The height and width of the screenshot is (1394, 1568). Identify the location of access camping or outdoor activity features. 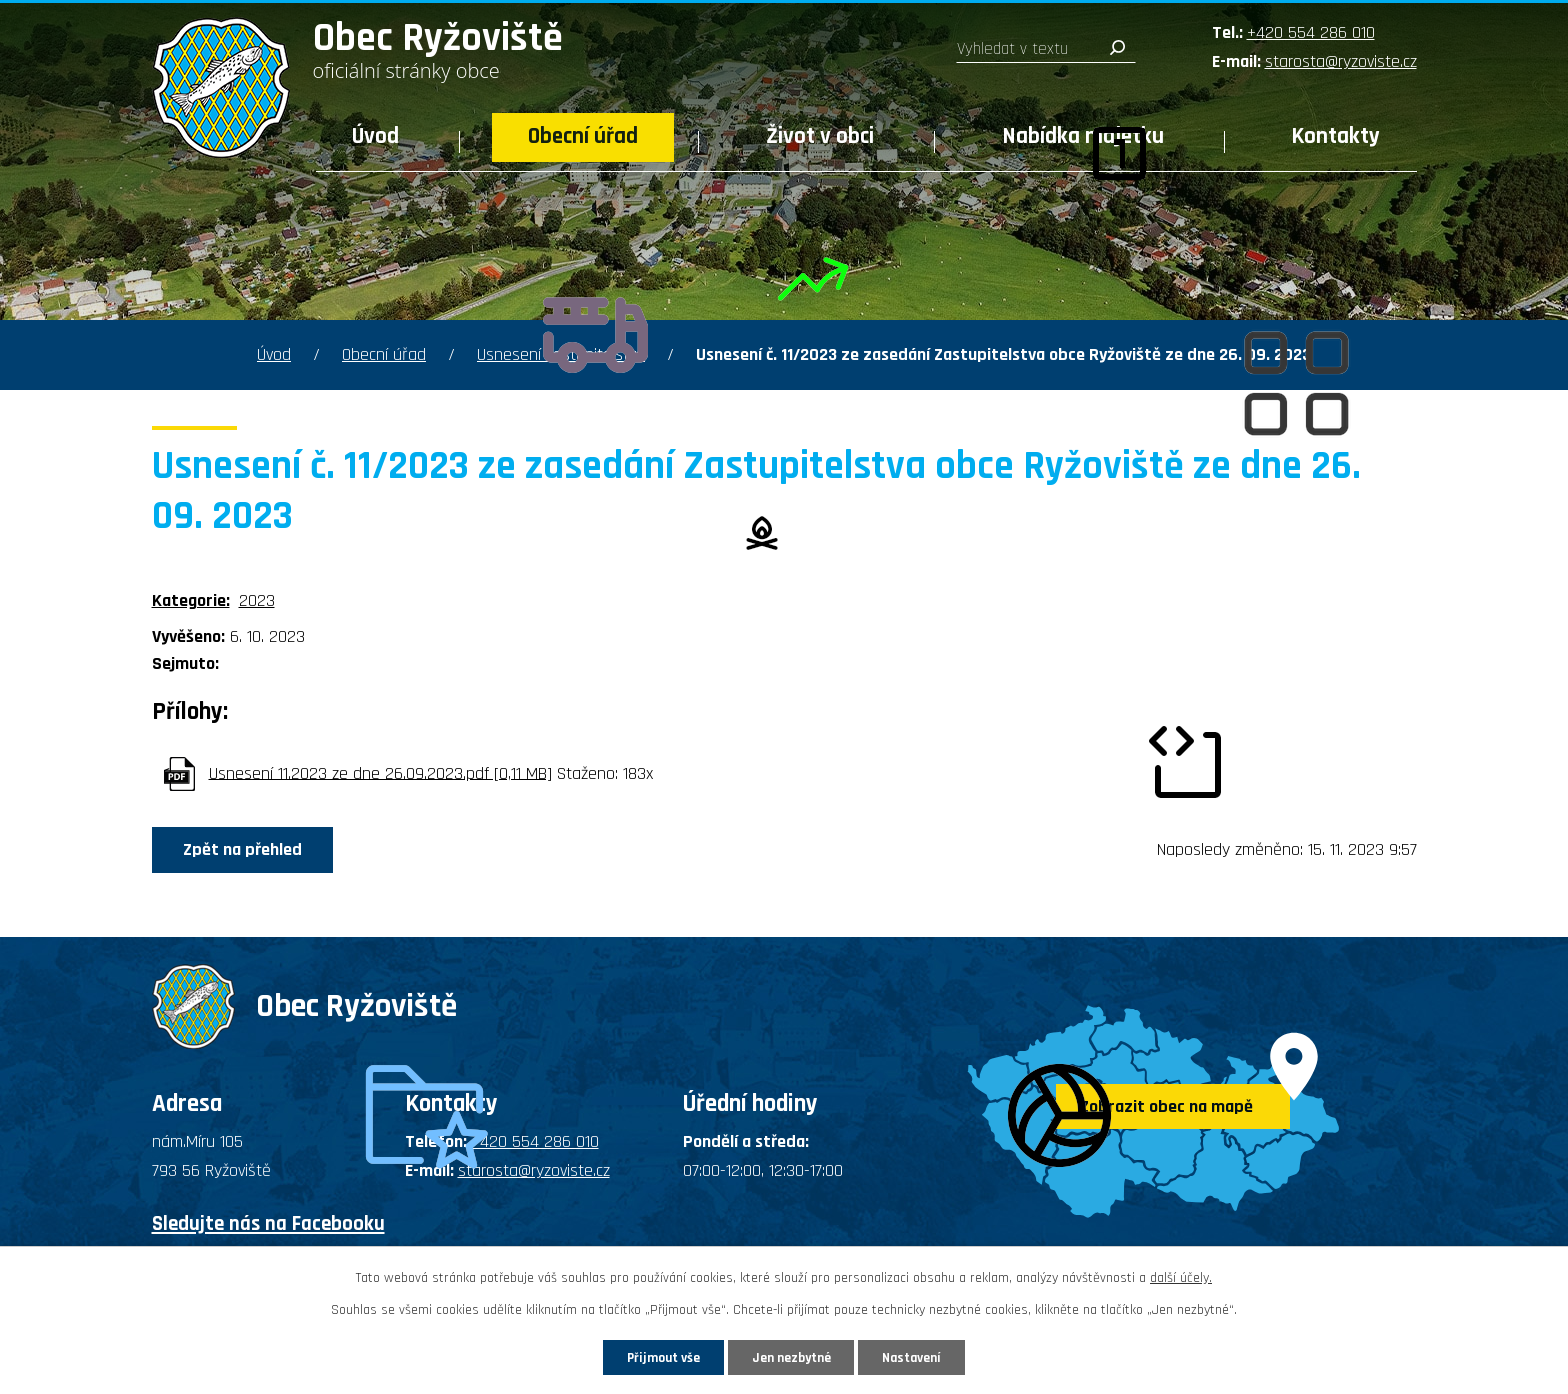
(762, 533).